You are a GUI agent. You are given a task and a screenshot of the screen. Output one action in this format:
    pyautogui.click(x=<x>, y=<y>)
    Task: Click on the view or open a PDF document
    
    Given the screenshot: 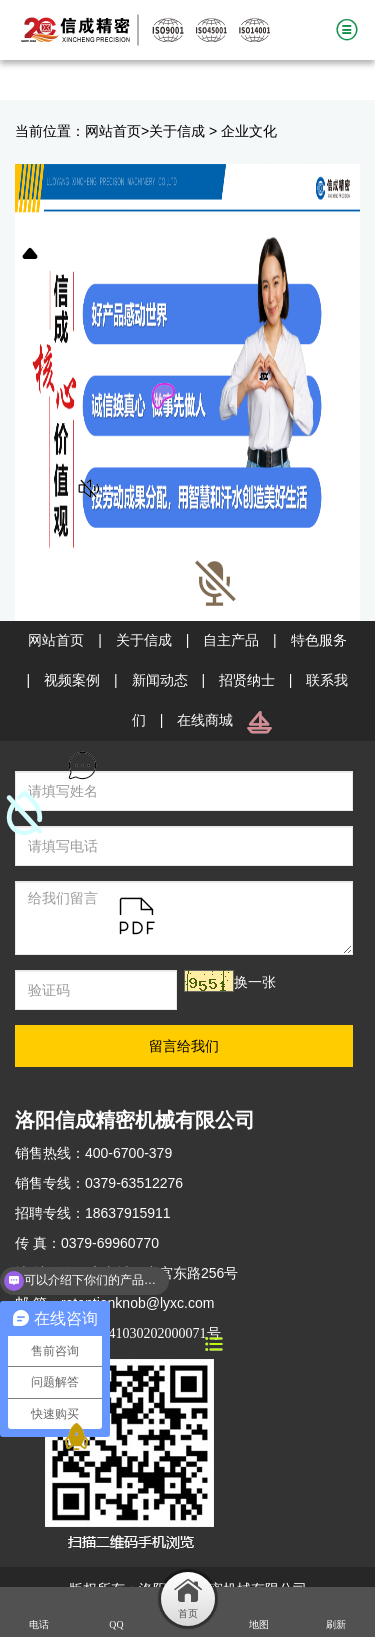 What is the action you would take?
    pyautogui.click(x=136, y=917)
    